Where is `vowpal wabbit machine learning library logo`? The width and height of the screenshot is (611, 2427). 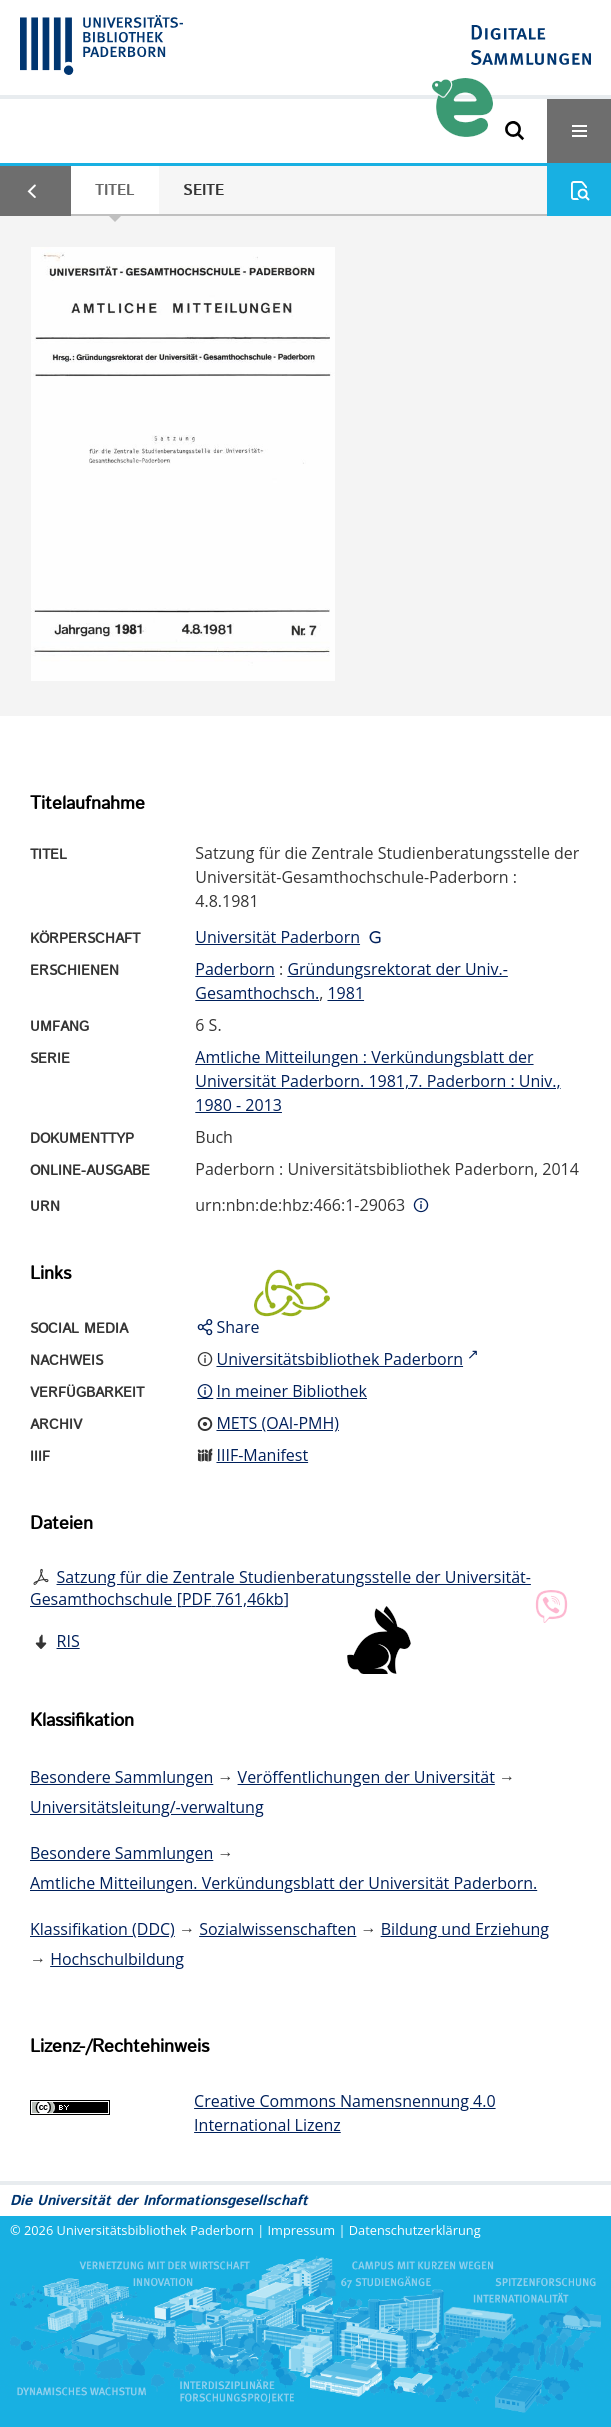 vowpal wabbit machine learning library logo is located at coordinates (379, 1640).